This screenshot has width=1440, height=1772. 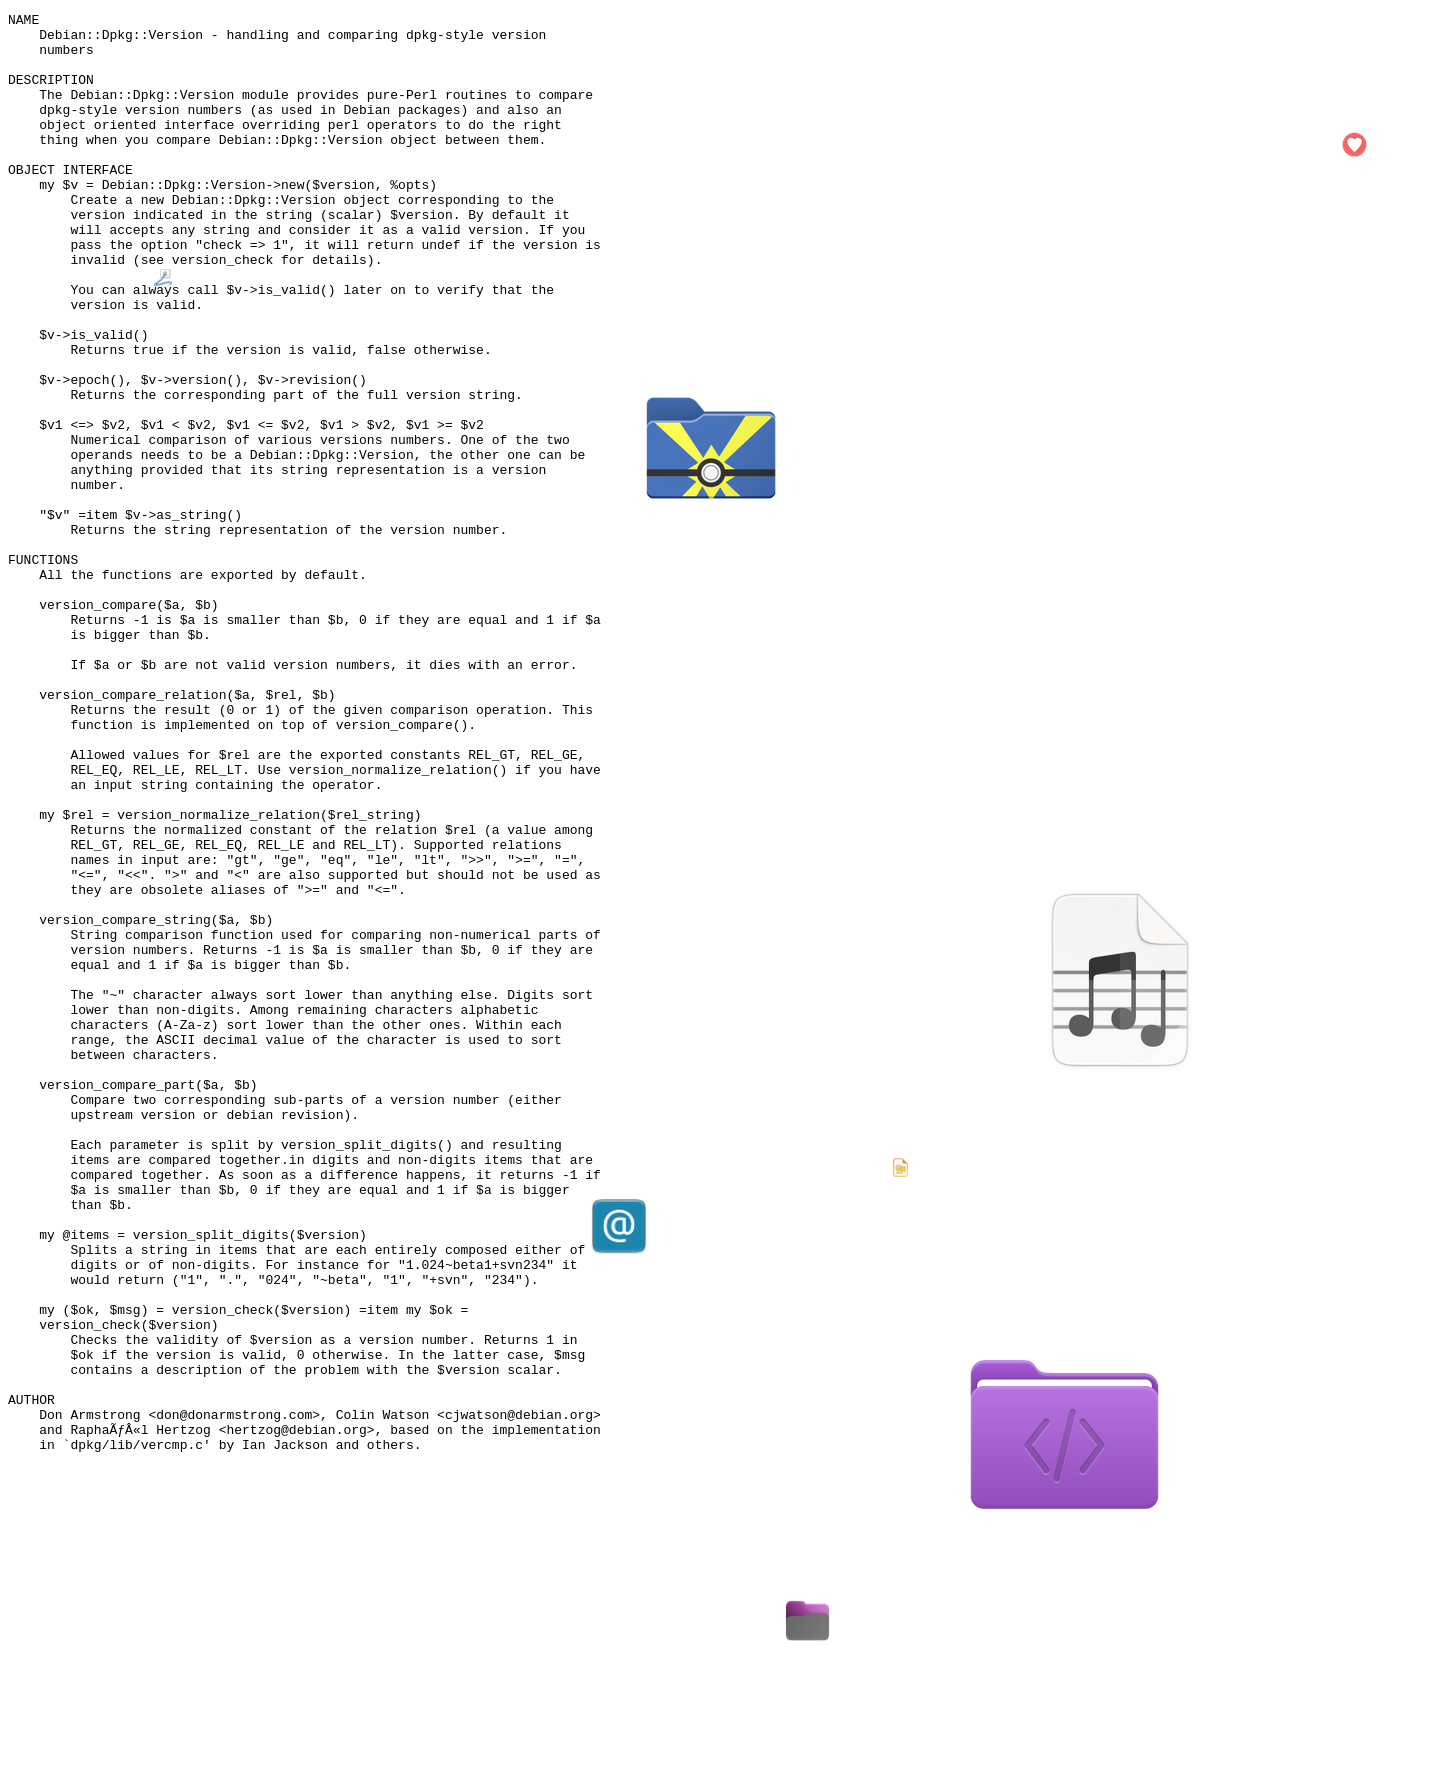 What do you see at coordinates (710, 451) in the screenshot?
I see `open pokémon quick ball themed folder` at bounding box center [710, 451].